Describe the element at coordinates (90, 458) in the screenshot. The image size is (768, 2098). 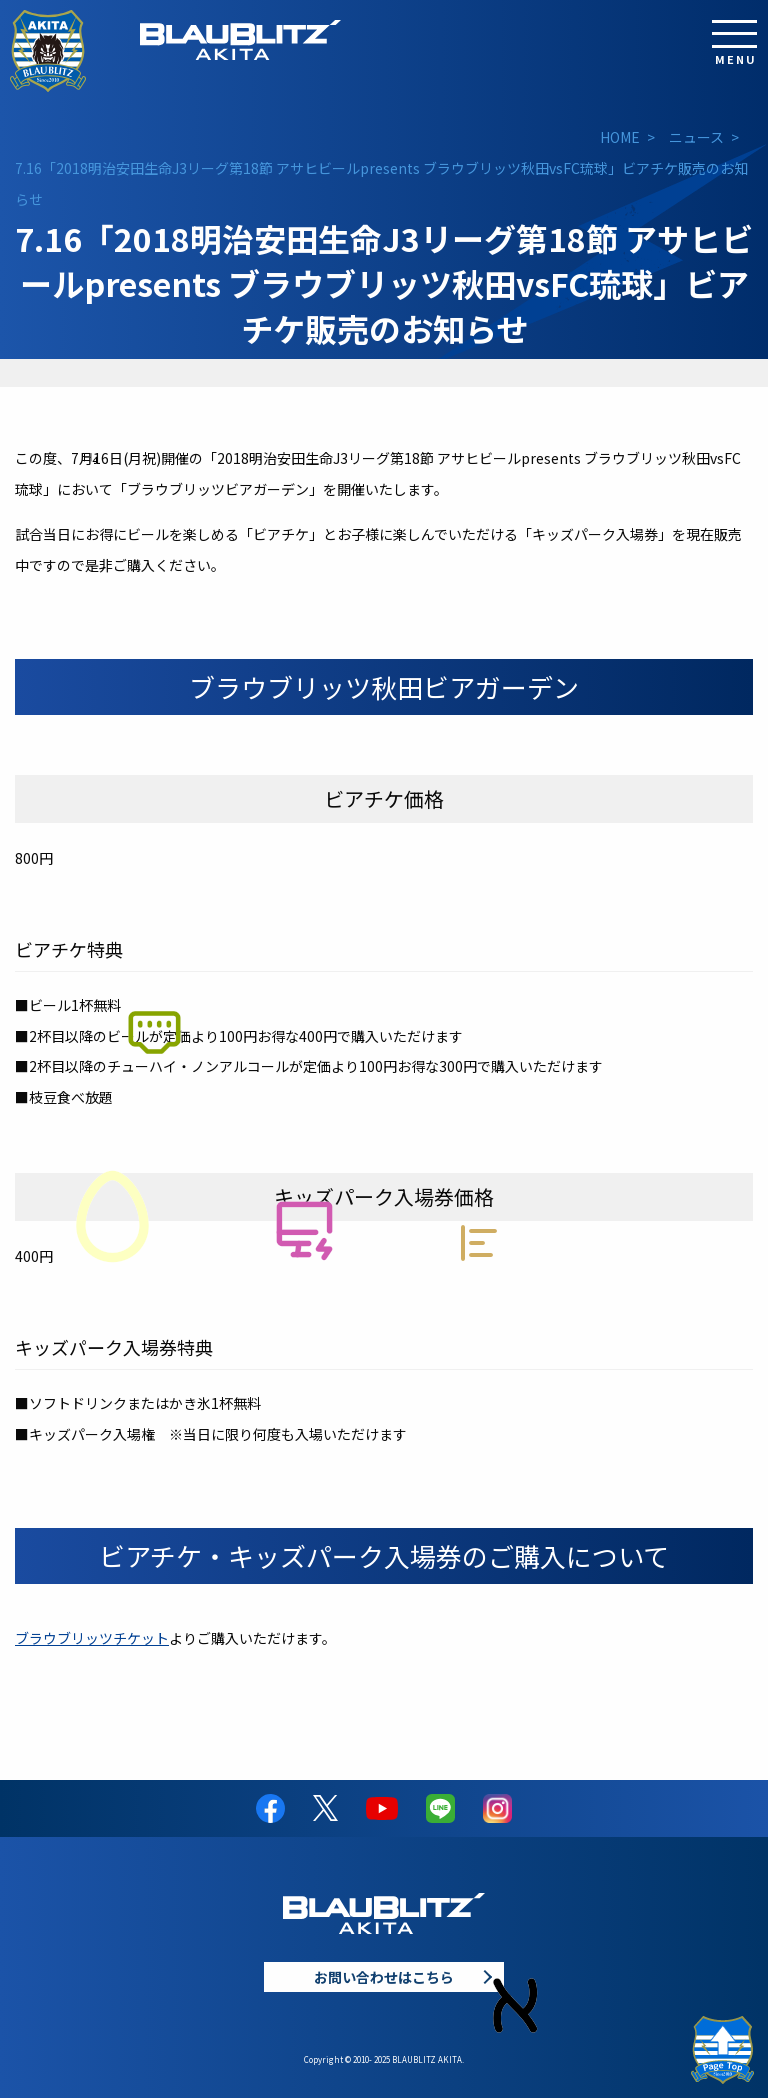
I see `format text as heading level 4` at that location.